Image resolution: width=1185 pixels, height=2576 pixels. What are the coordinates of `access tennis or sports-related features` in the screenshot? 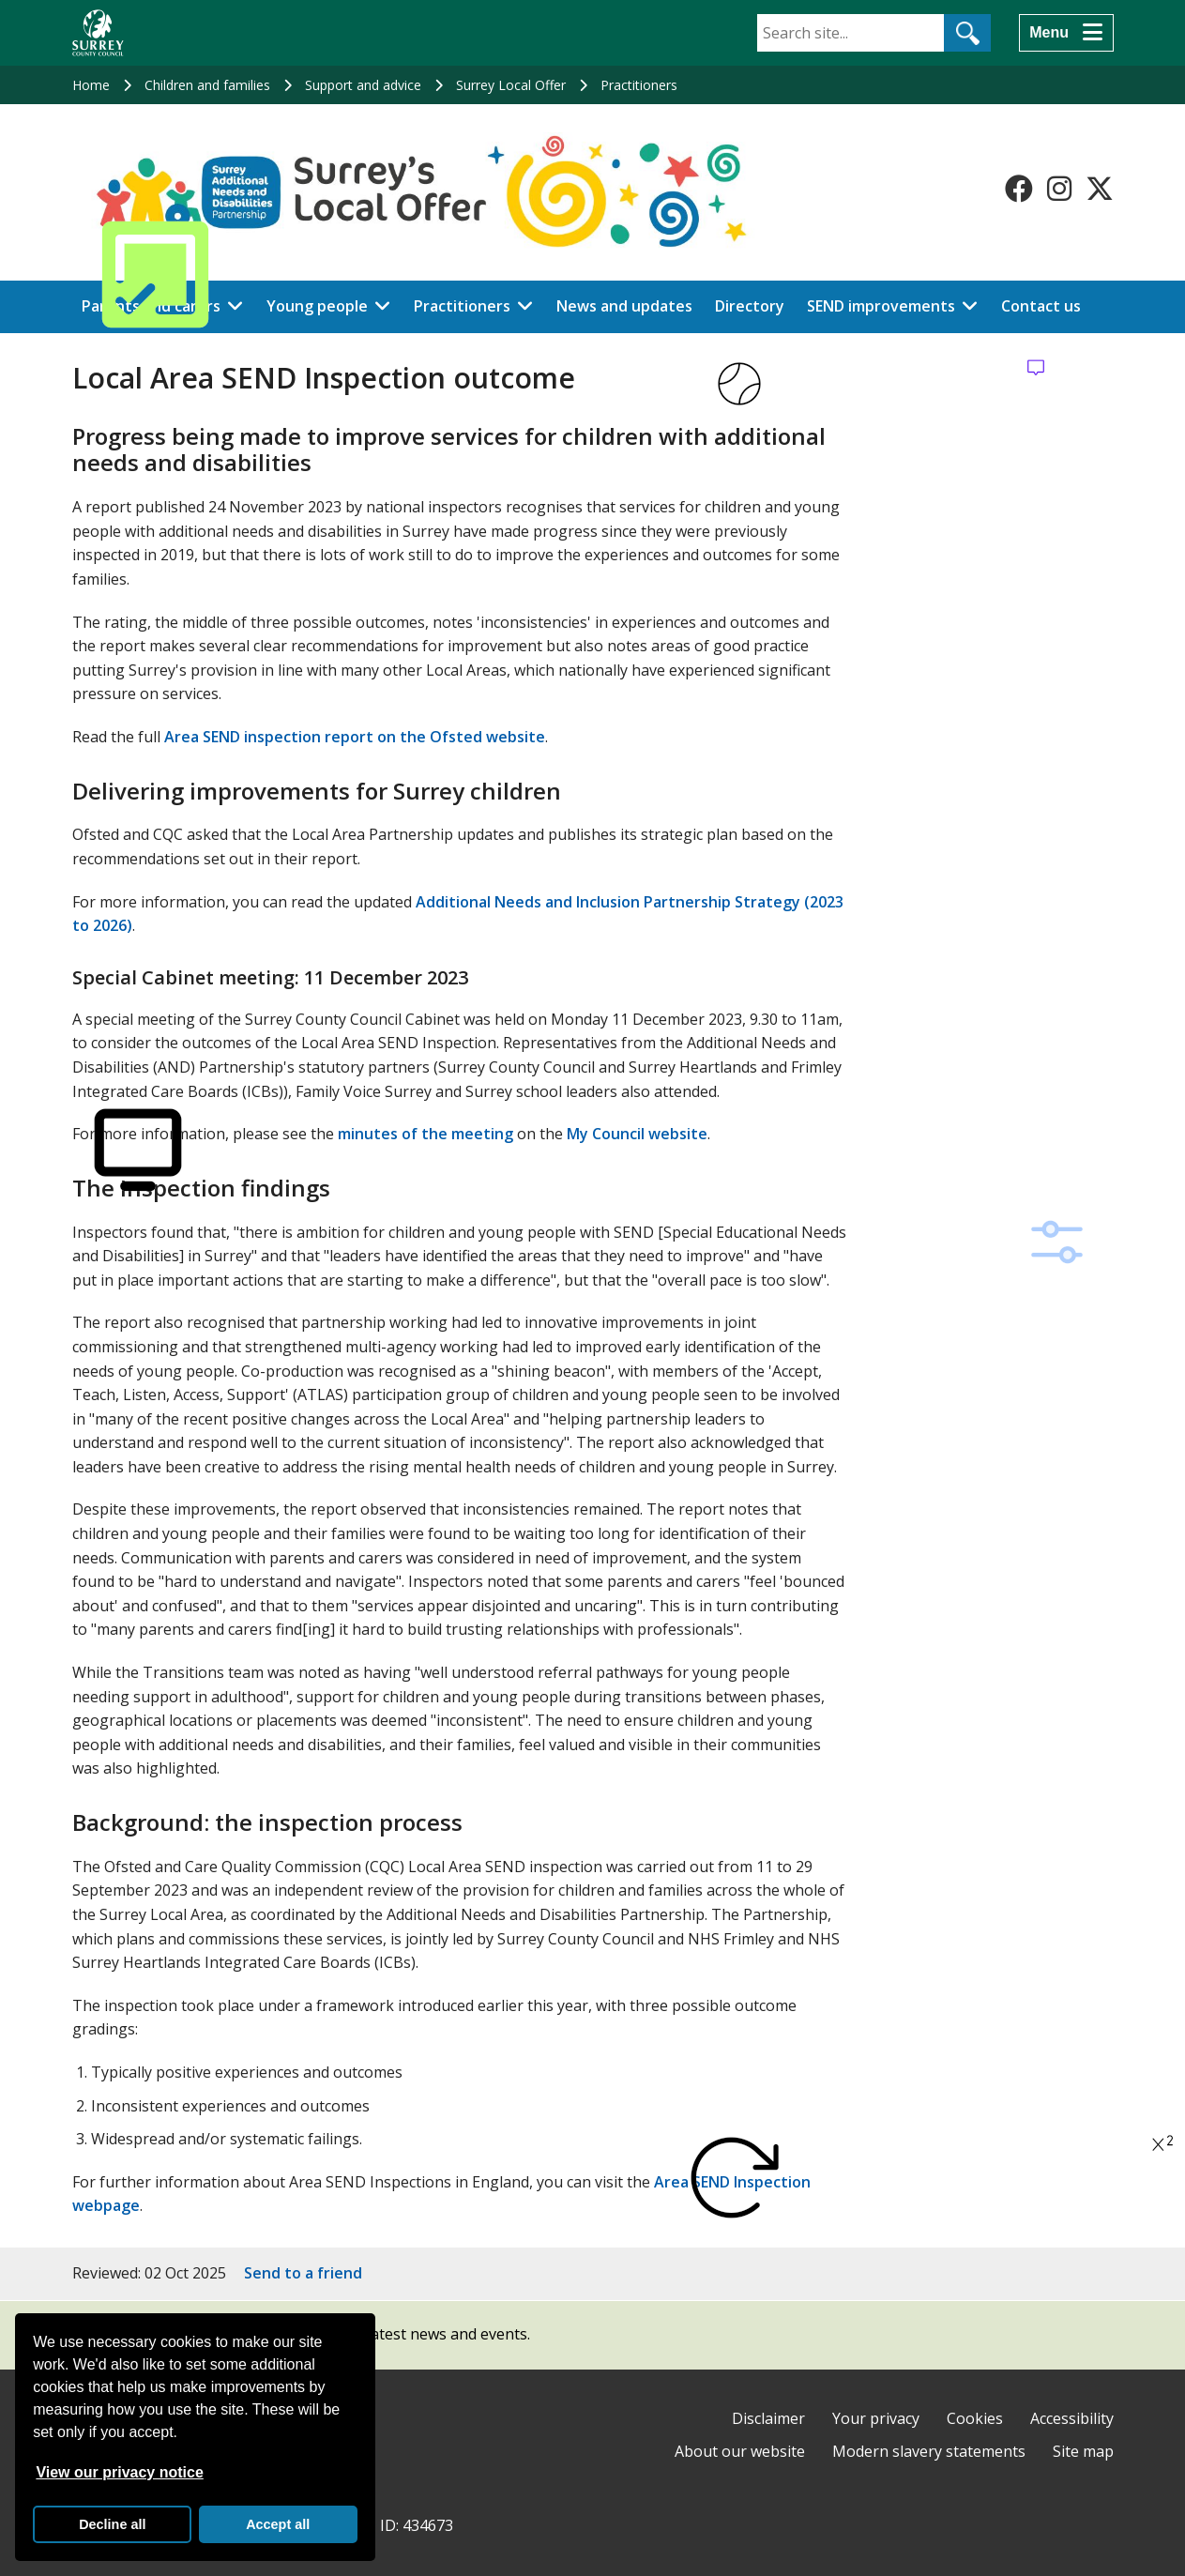 It's located at (739, 384).